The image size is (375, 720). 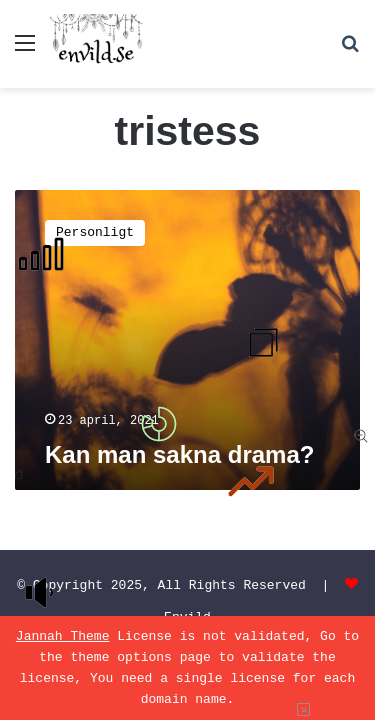 What do you see at coordinates (41, 254) in the screenshot?
I see `indicates cellular network signal strength` at bounding box center [41, 254].